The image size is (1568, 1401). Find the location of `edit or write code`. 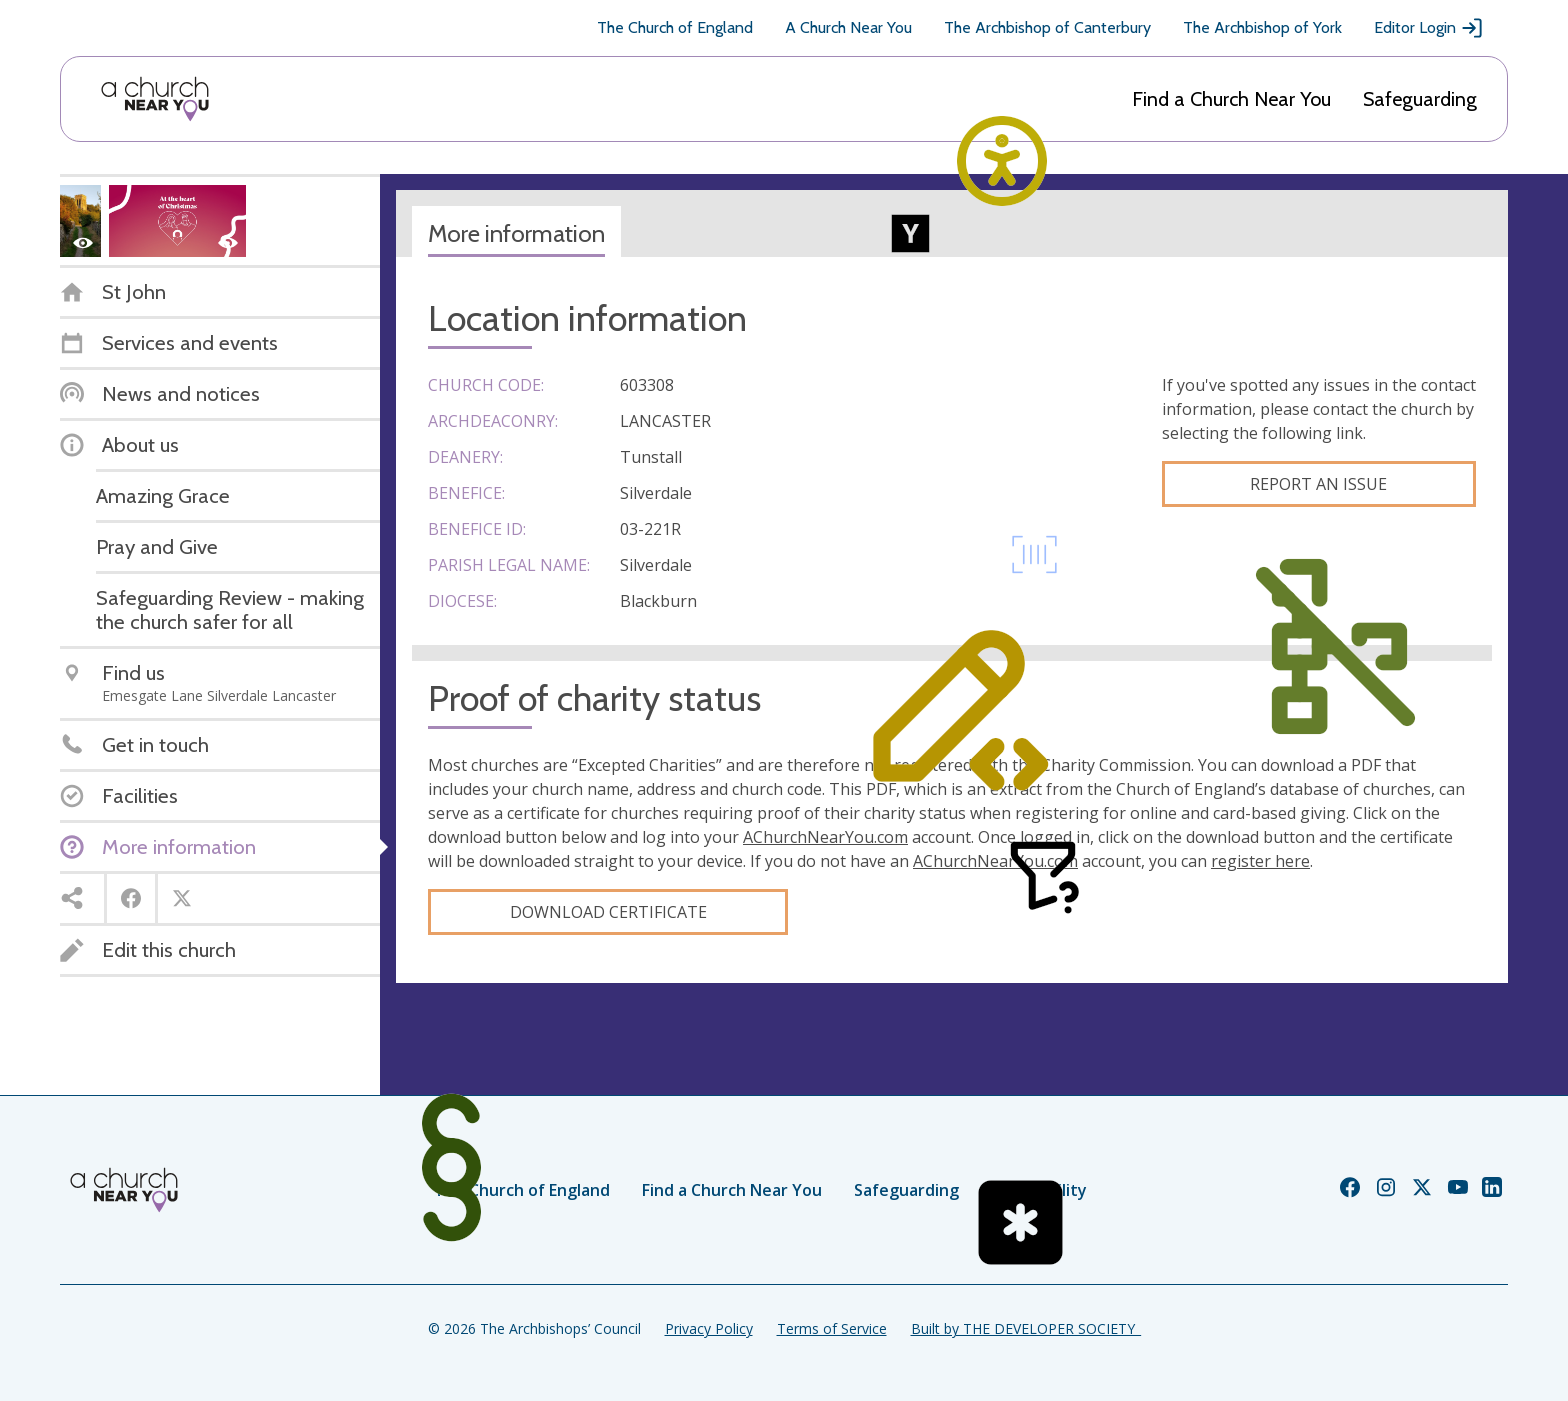

edit or write code is located at coordinates (952, 703).